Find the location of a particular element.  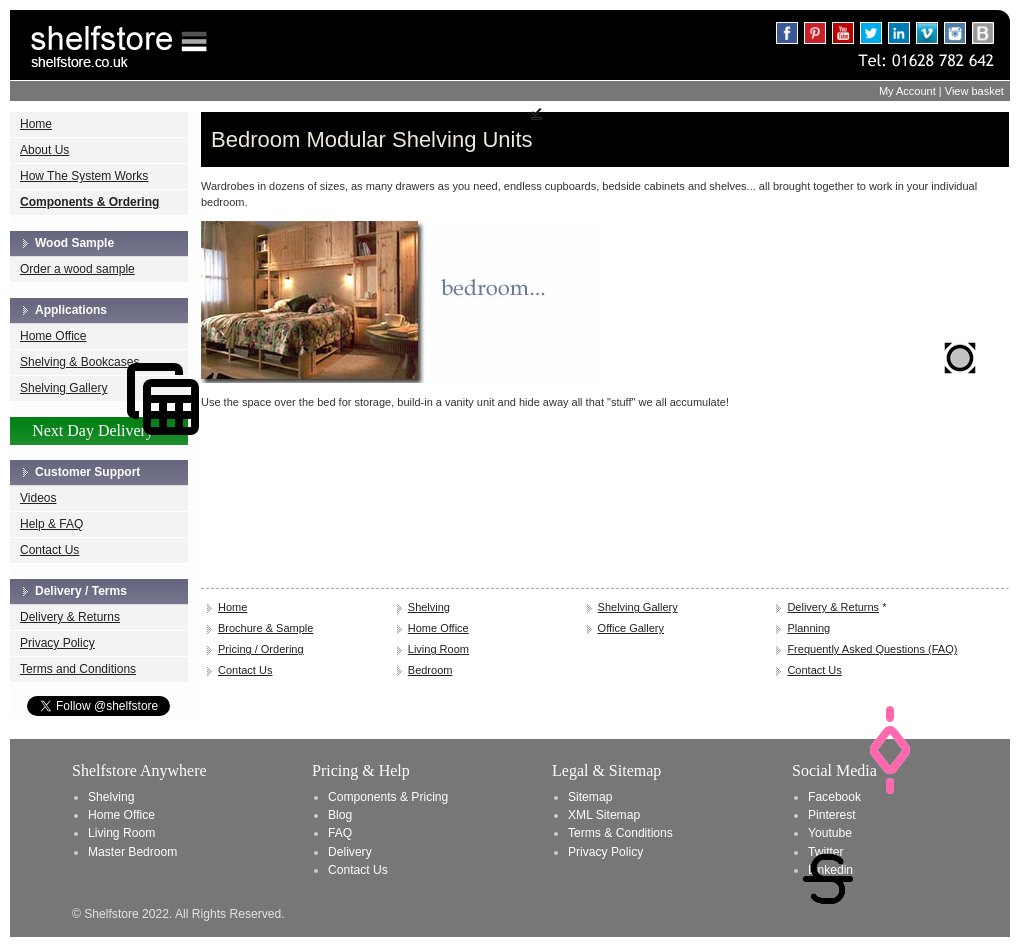

align keyframes vertically in timeline is located at coordinates (890, 750).